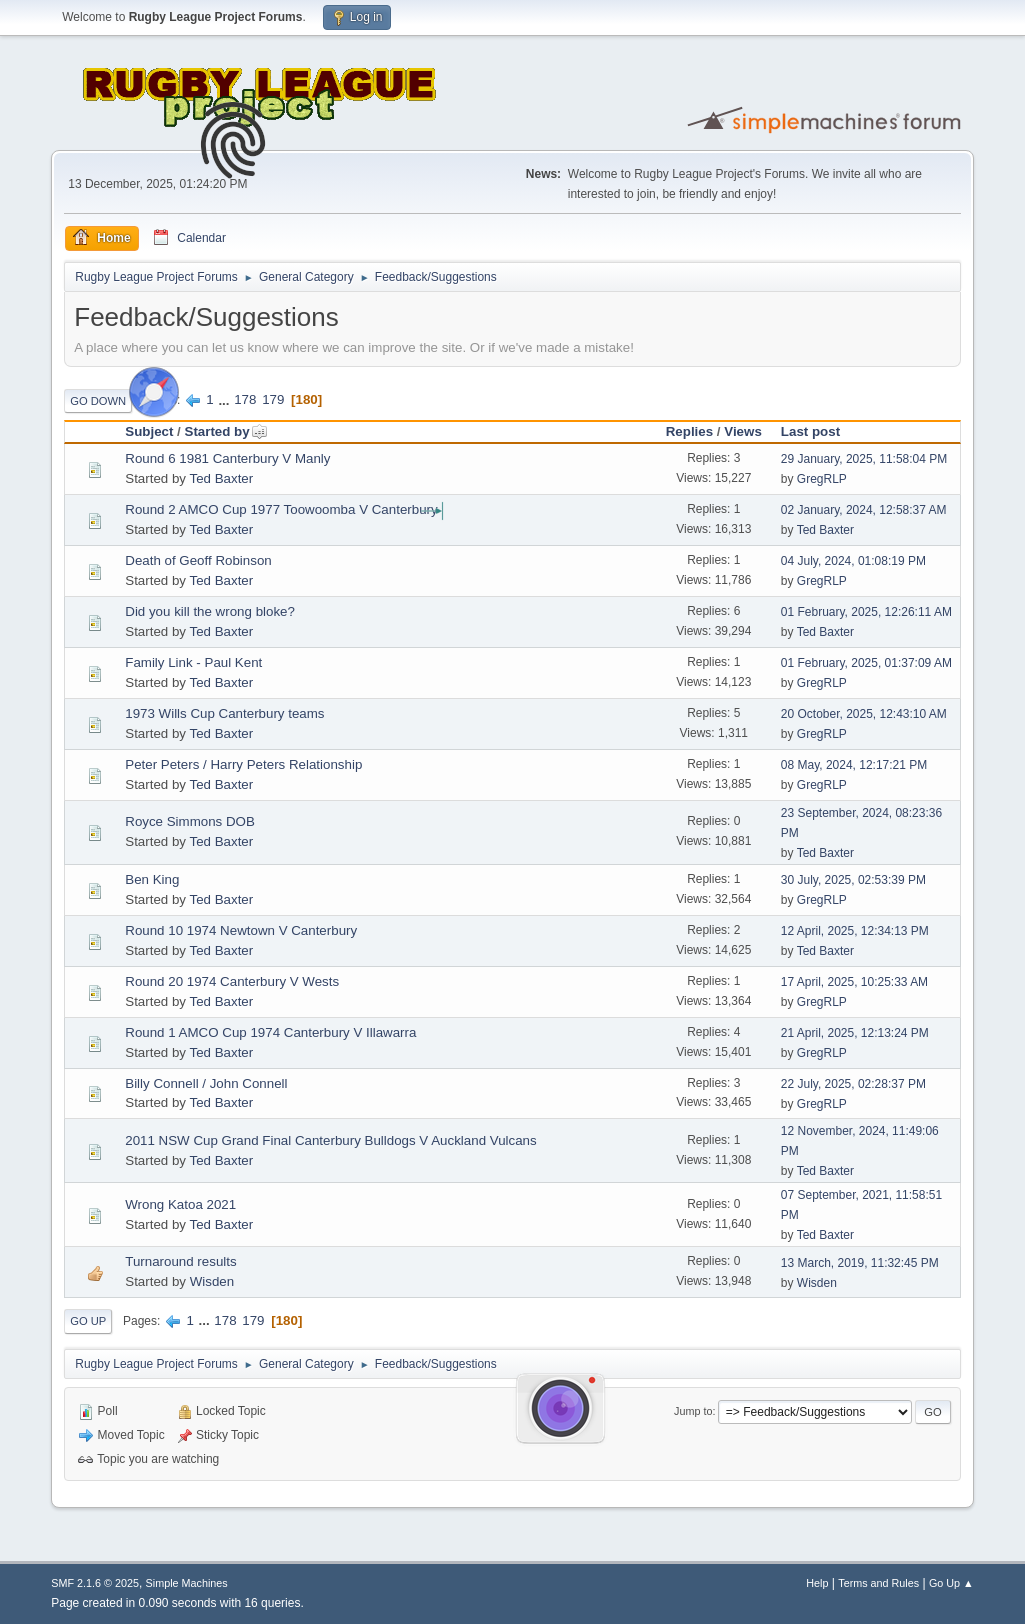  Describe the element at coordinates (154, 392) in the screenshot. I see `open web browser` at that location.